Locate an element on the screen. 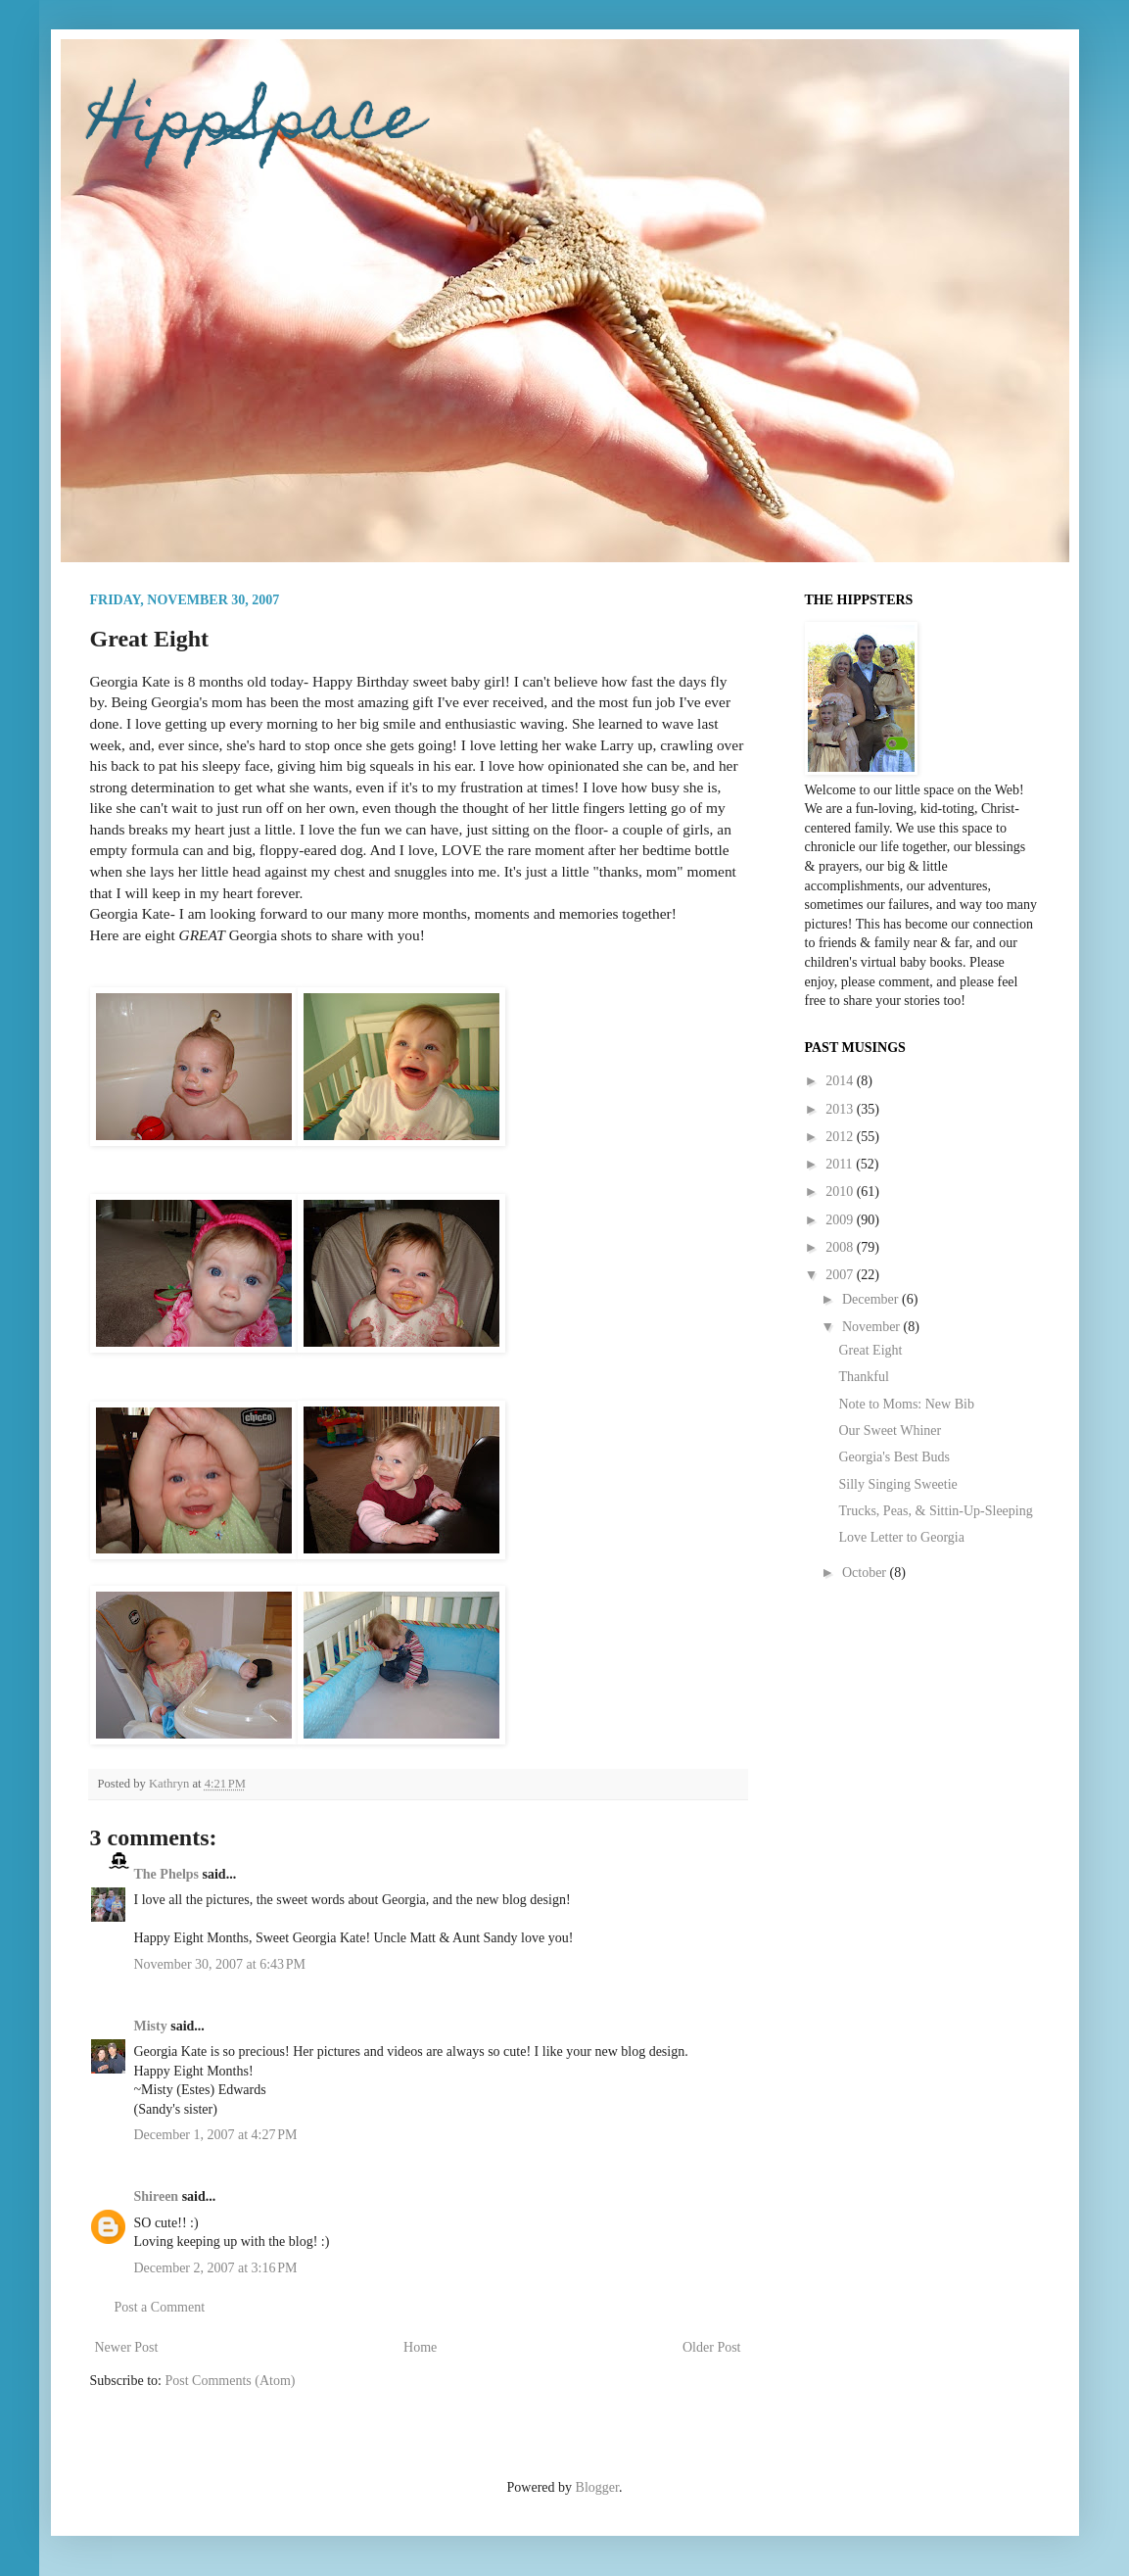 The image size is (1129, 2576). indicates shipping or maritime transport is located at coordinates (118, 1860).